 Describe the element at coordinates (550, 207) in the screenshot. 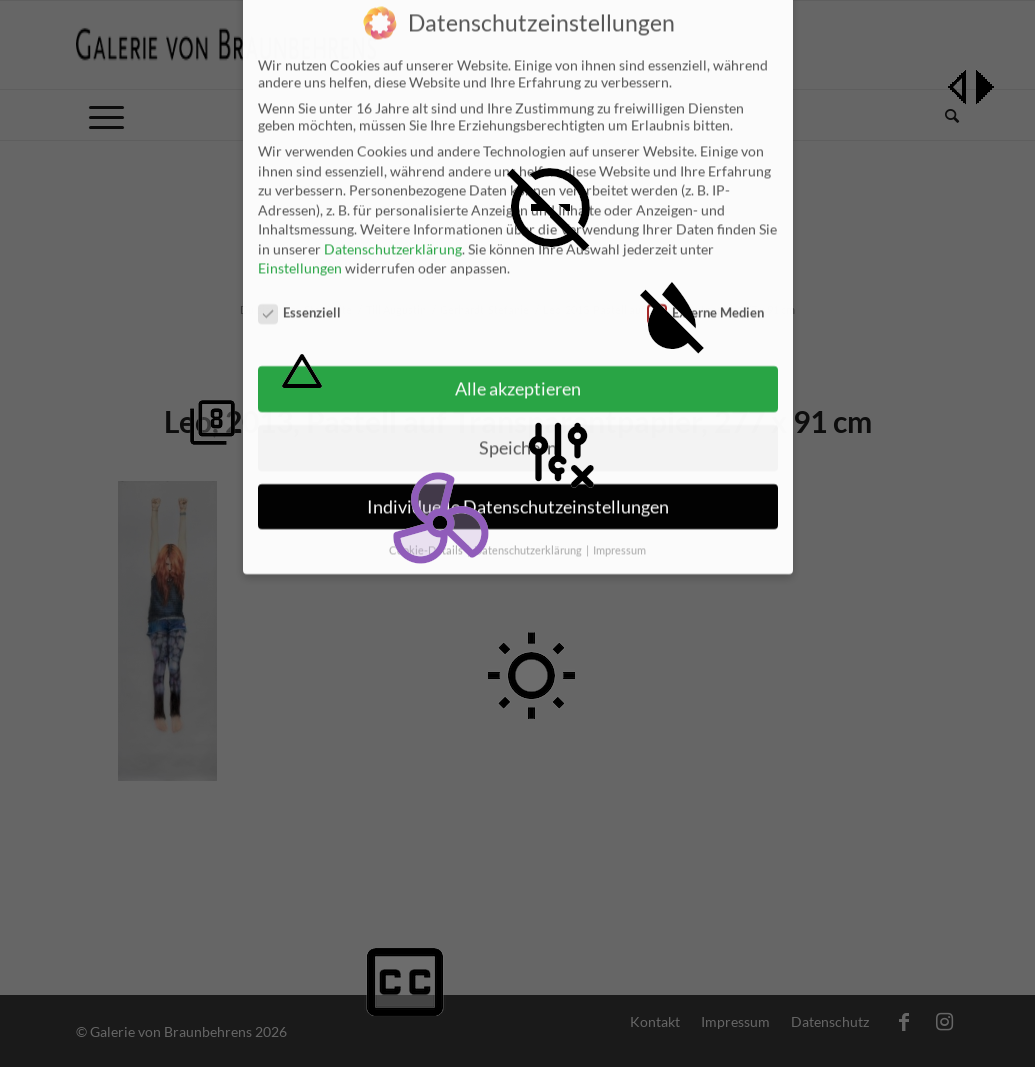

I see `do not disturb mode is disabled` at that location.